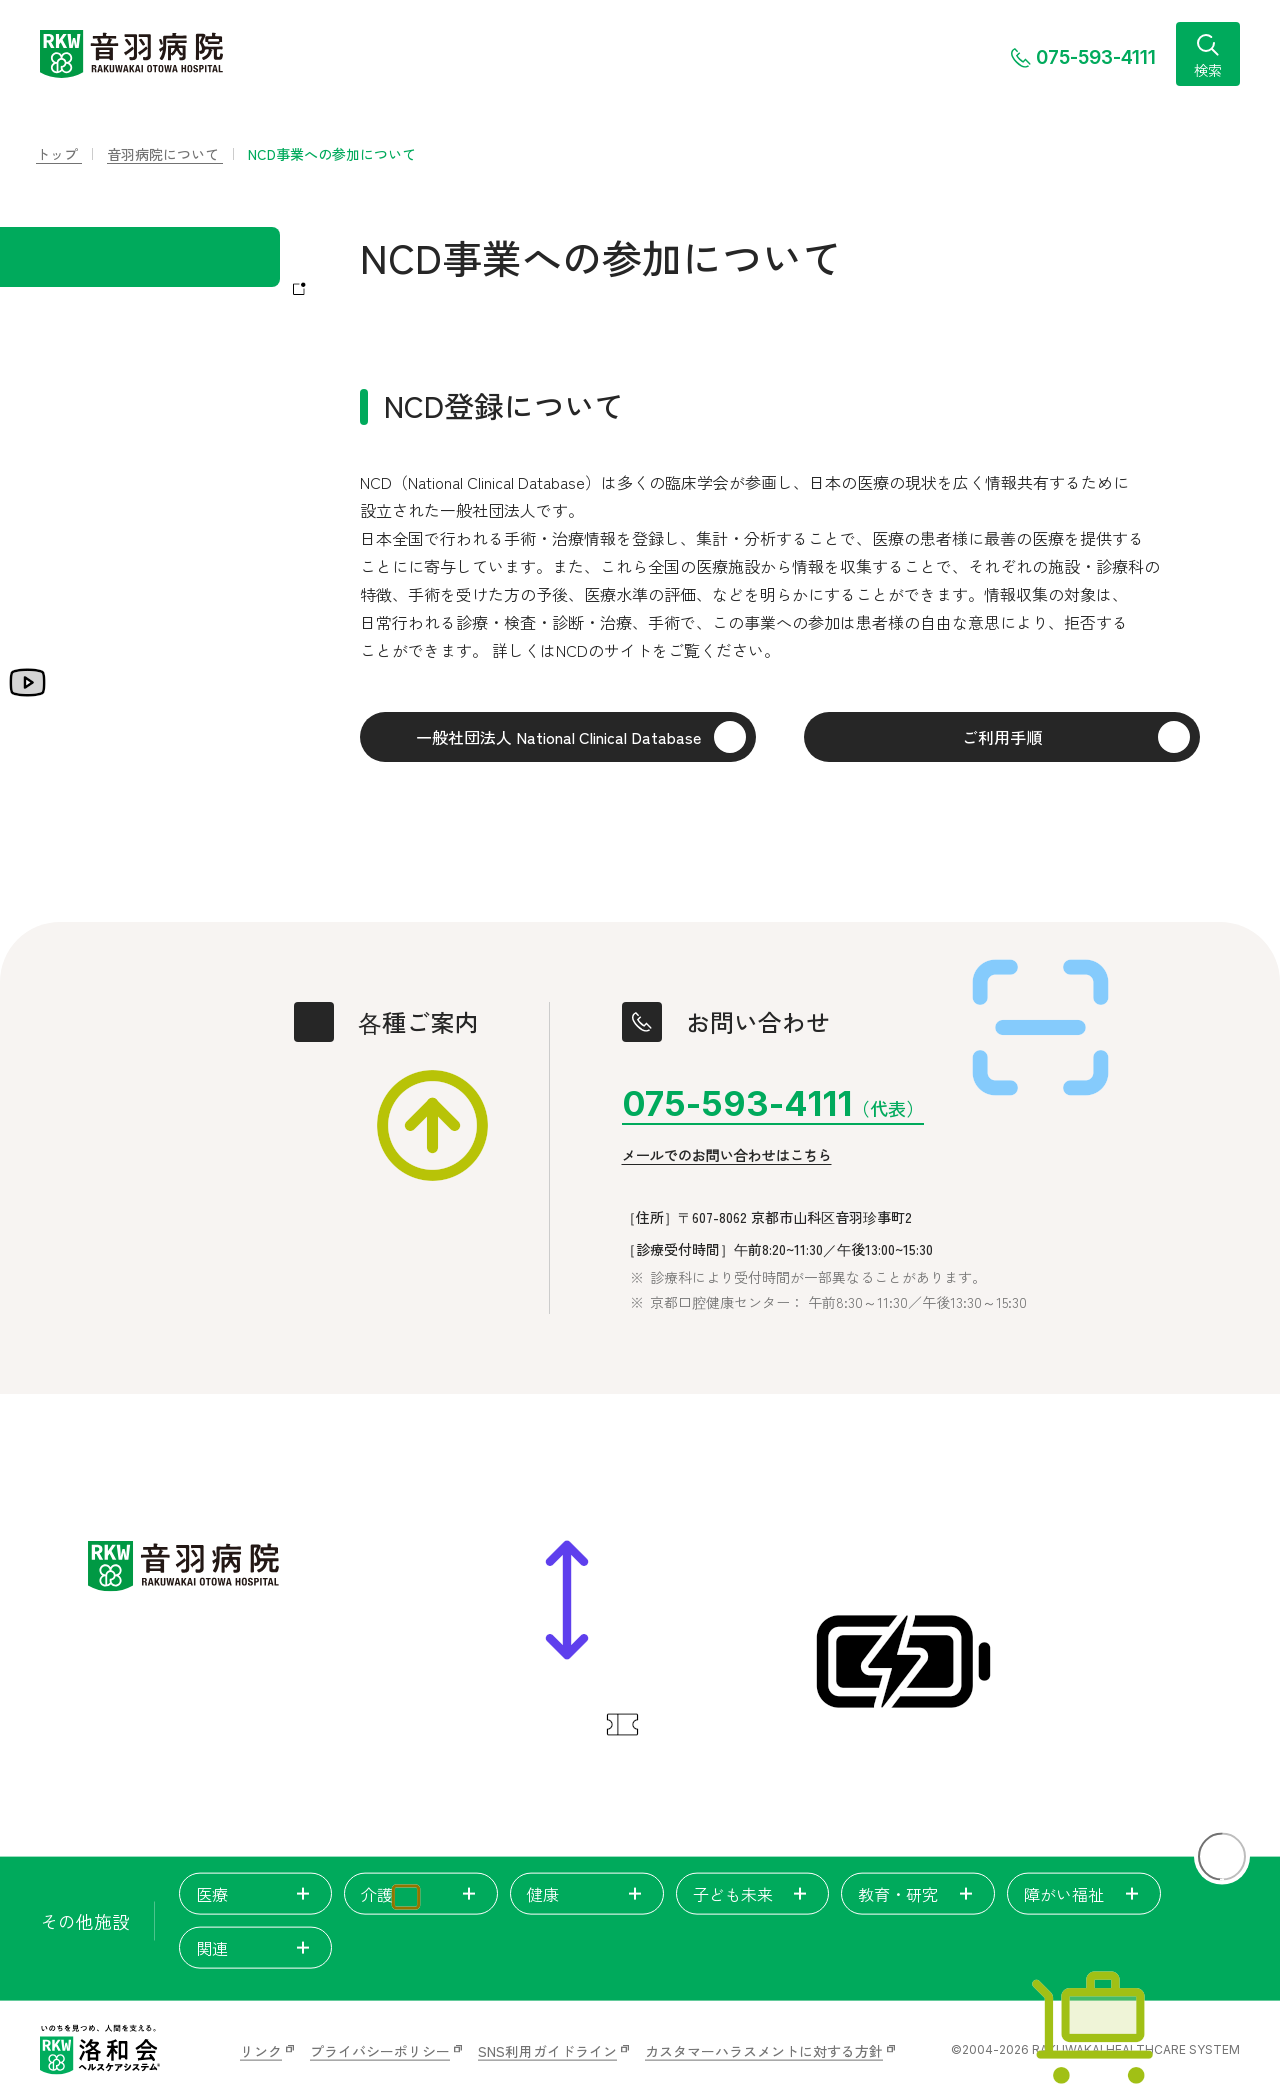 This screenshot has height=2097, width=1280. Describe the element at coordinates (903, 1661) in the screenshot. I see `indicates device is currently charging` at that location.